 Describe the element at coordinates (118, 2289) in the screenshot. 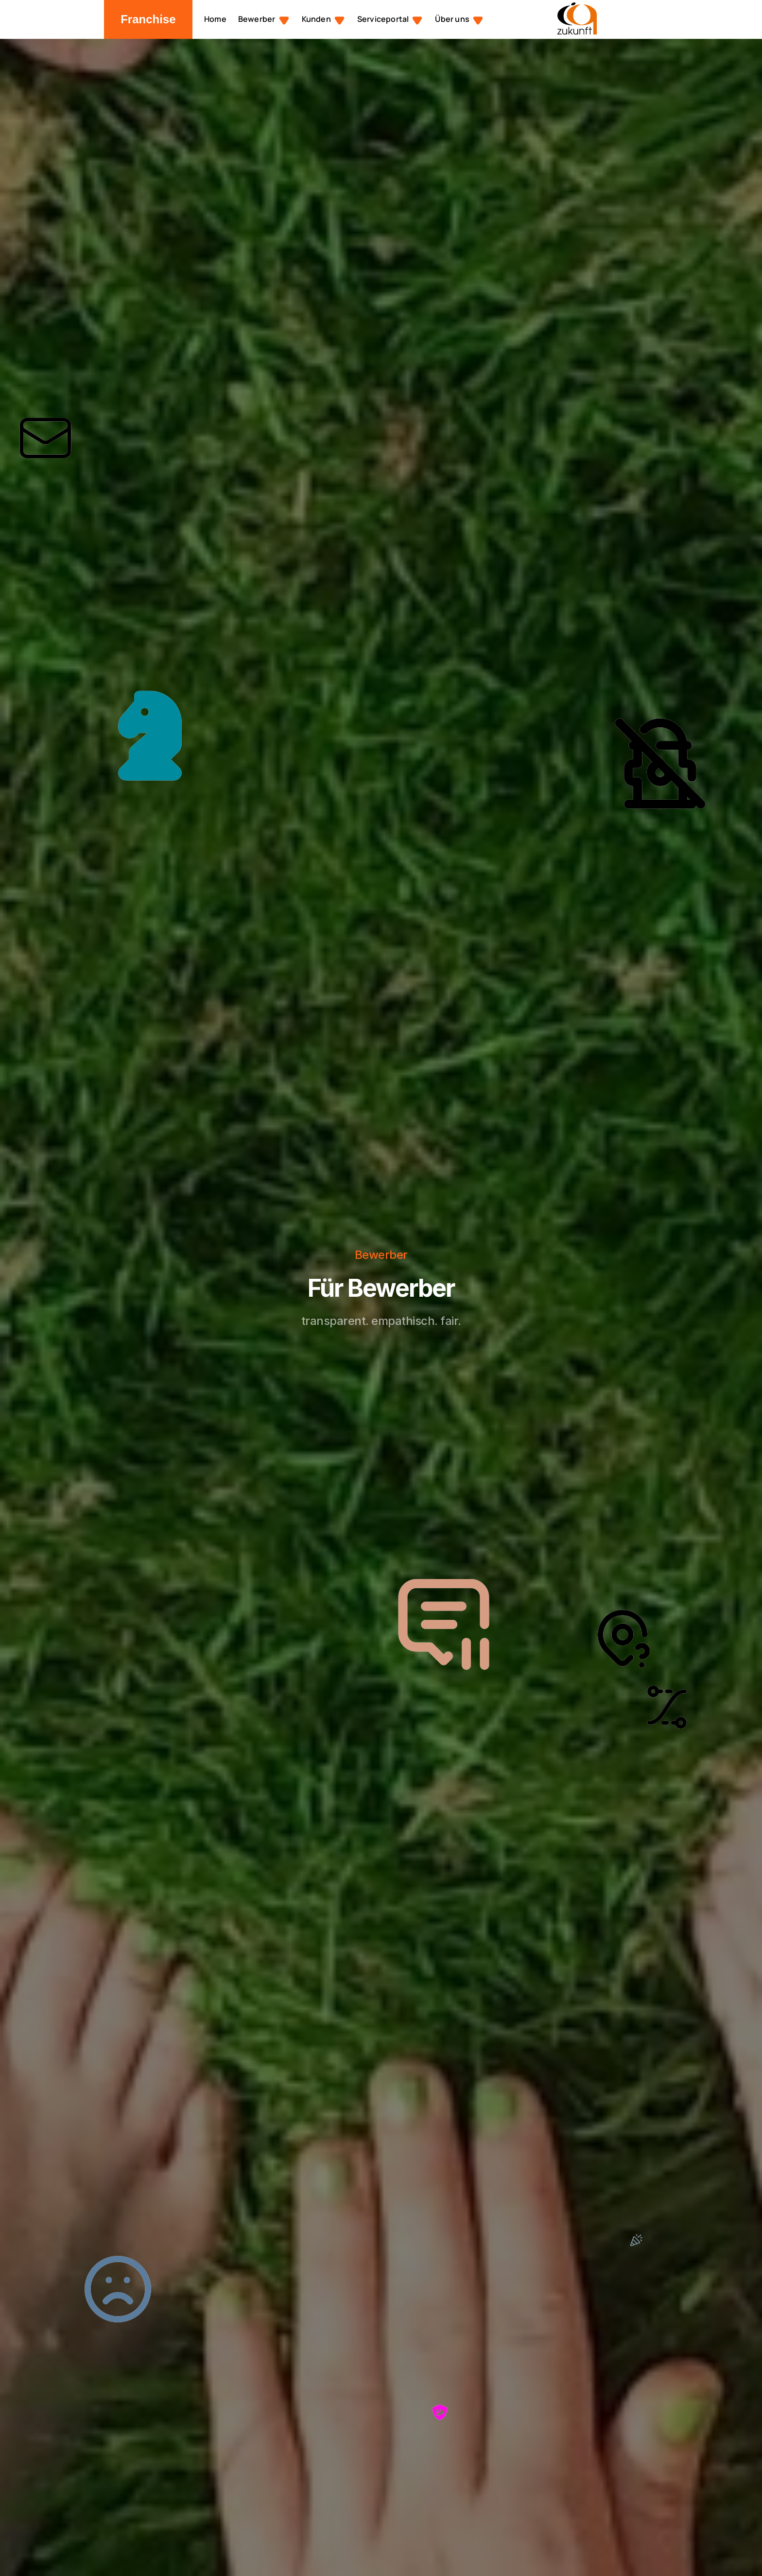

I see `submit negative feedback or rating` at that location.